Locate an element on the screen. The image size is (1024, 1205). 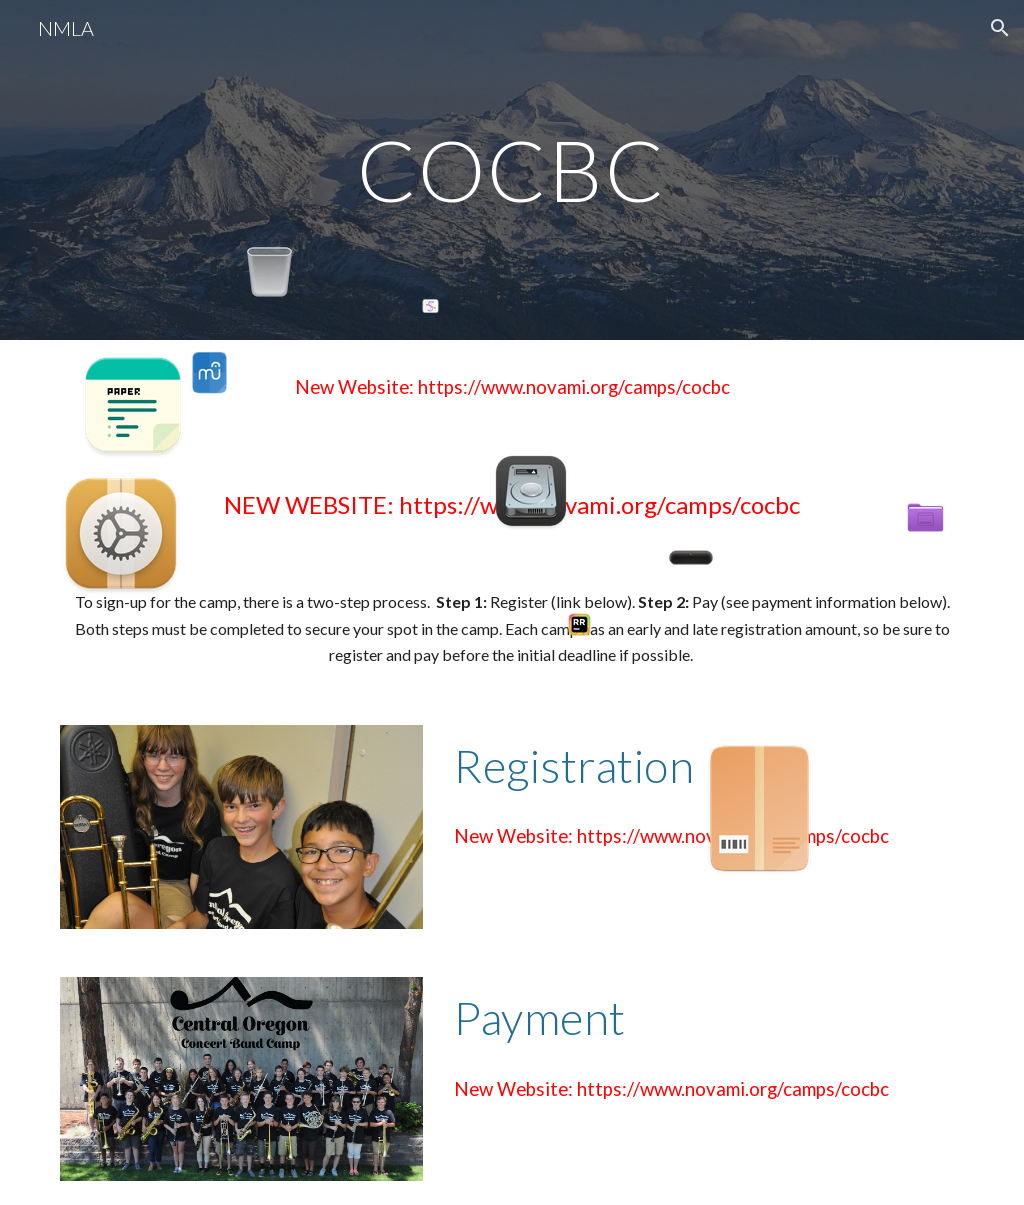
open Paper note-taking app is located at coordinates (133, 405).